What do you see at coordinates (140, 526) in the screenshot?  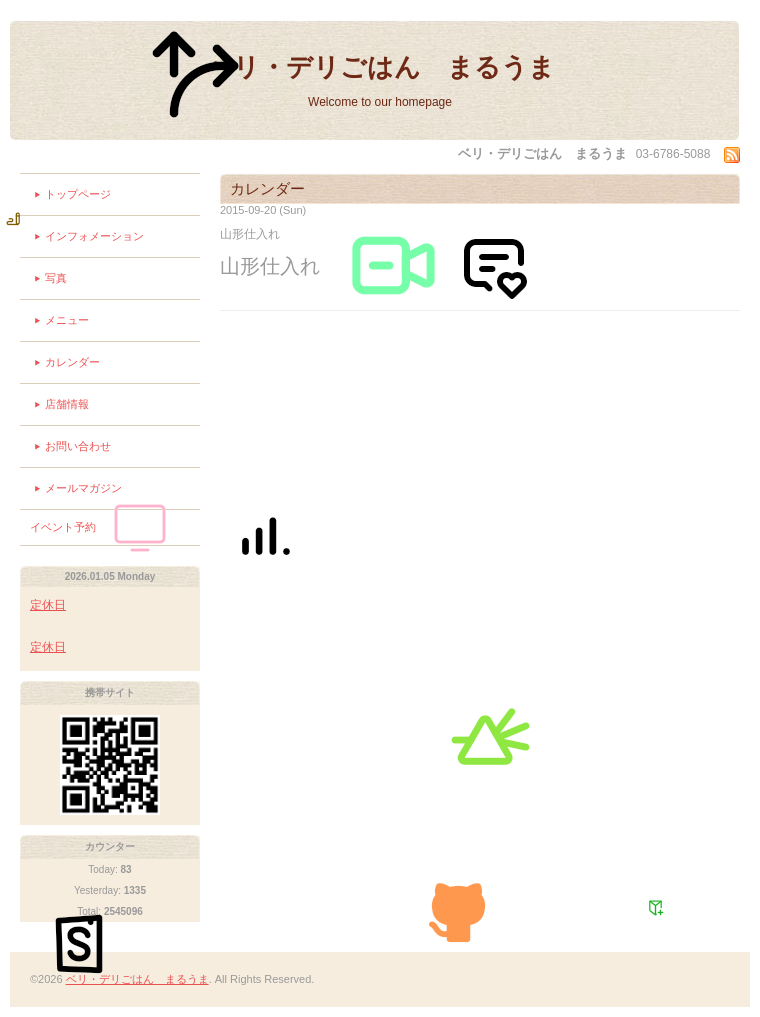 I see `view display settings` at bounding box center [140, 526].